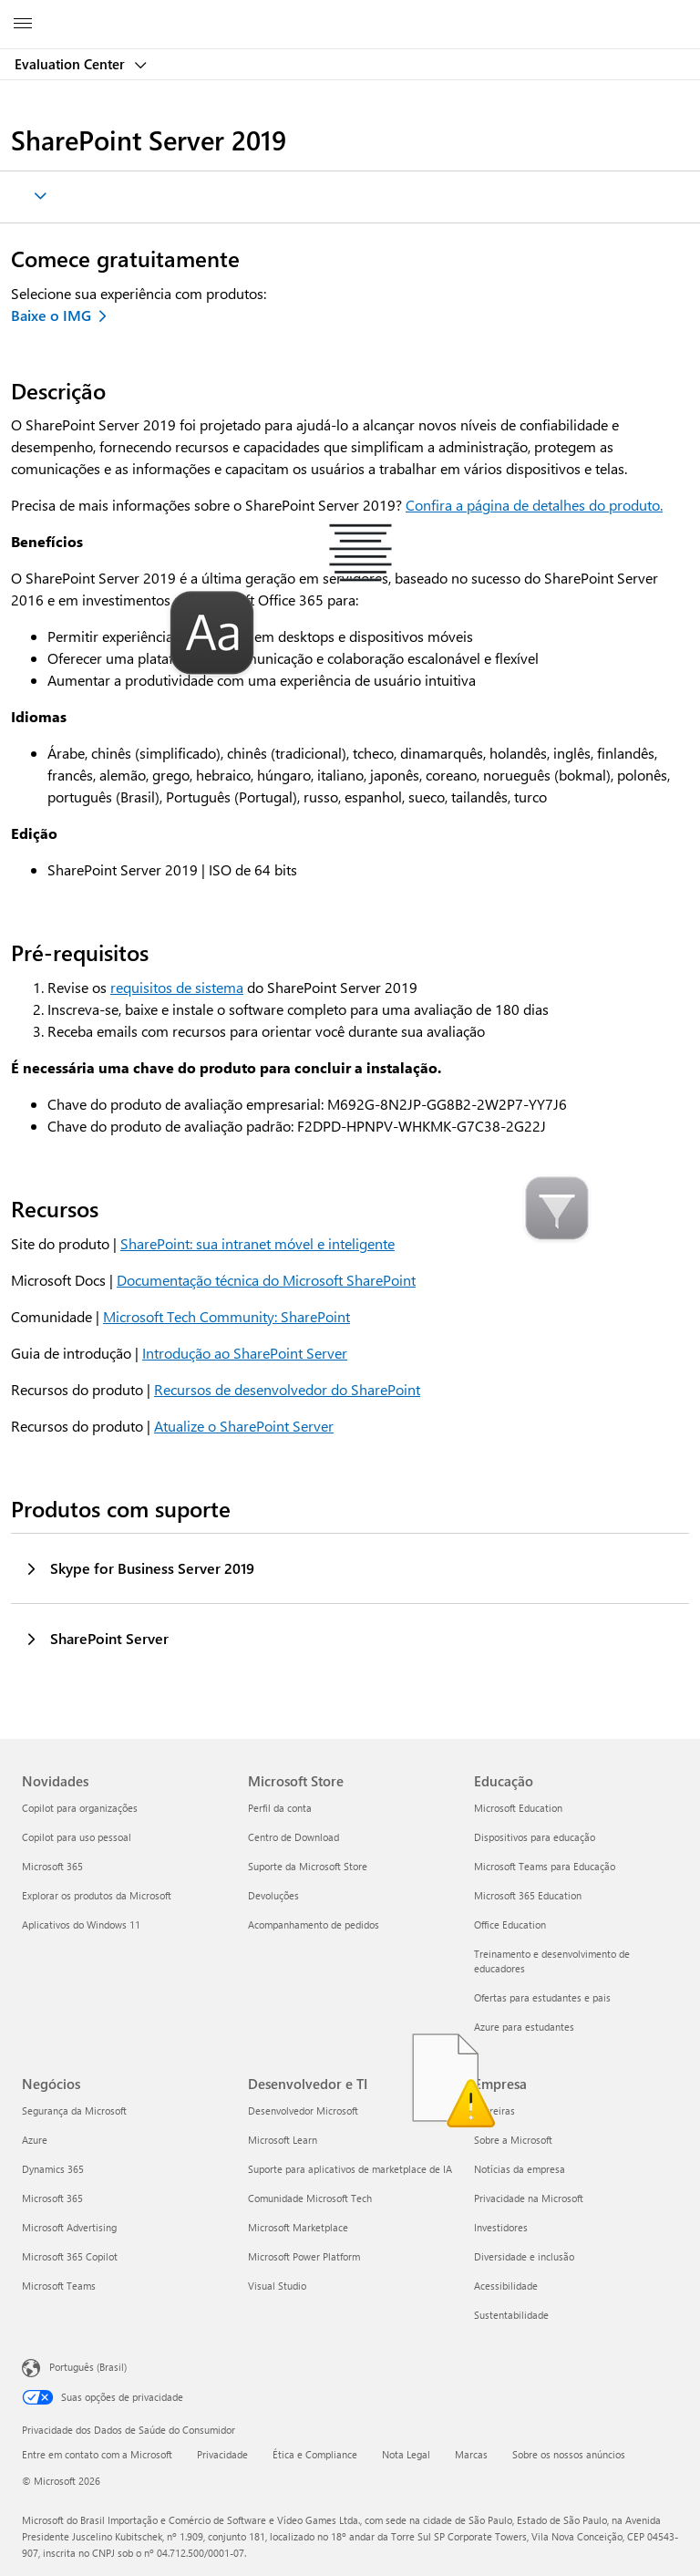  I want to click on access display filter settings, so click(557, 1209).